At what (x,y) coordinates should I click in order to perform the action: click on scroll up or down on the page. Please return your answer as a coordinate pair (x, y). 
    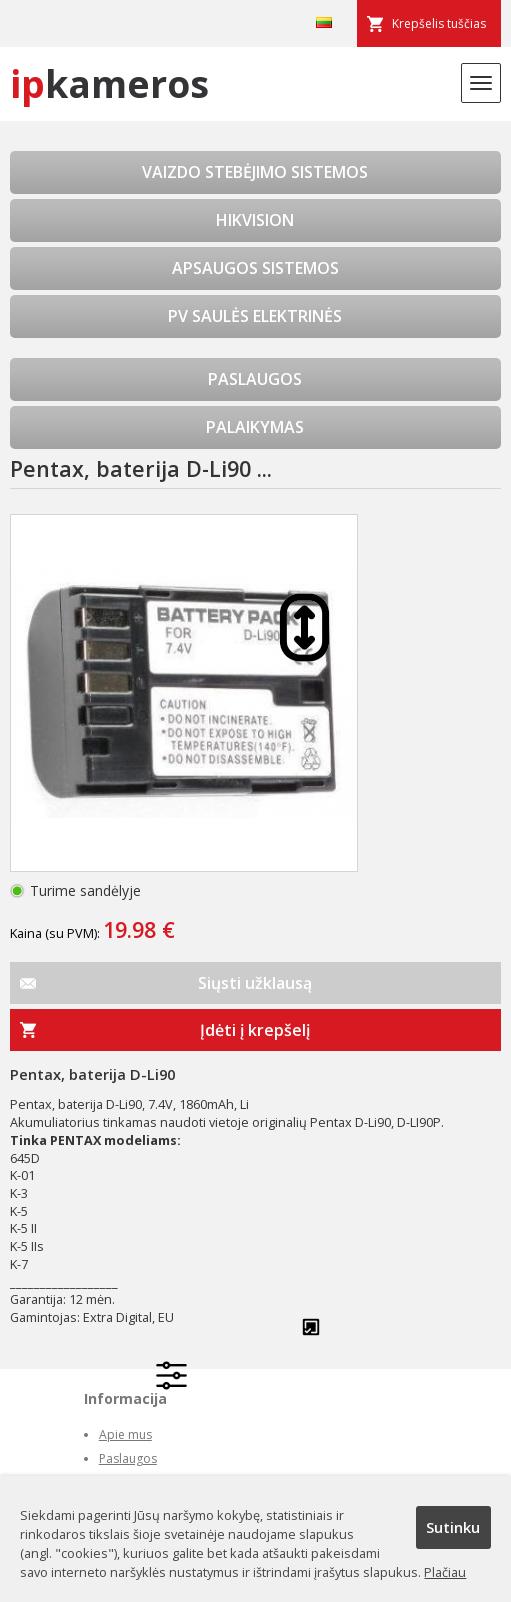
    Looking at the image, I should click on (304, 627).